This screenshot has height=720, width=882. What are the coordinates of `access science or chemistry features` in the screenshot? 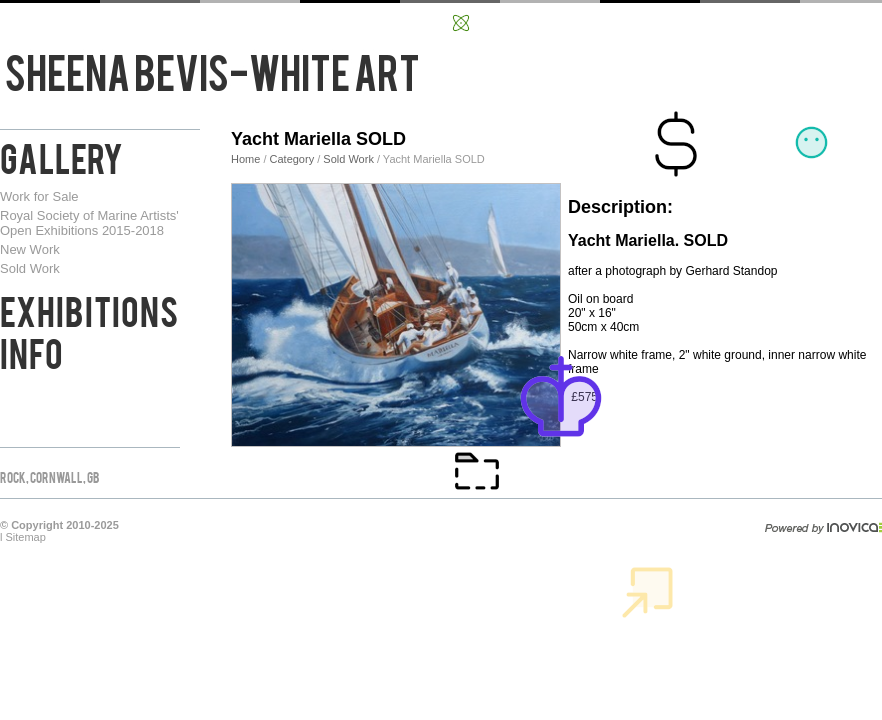 It's located at (461, 23).